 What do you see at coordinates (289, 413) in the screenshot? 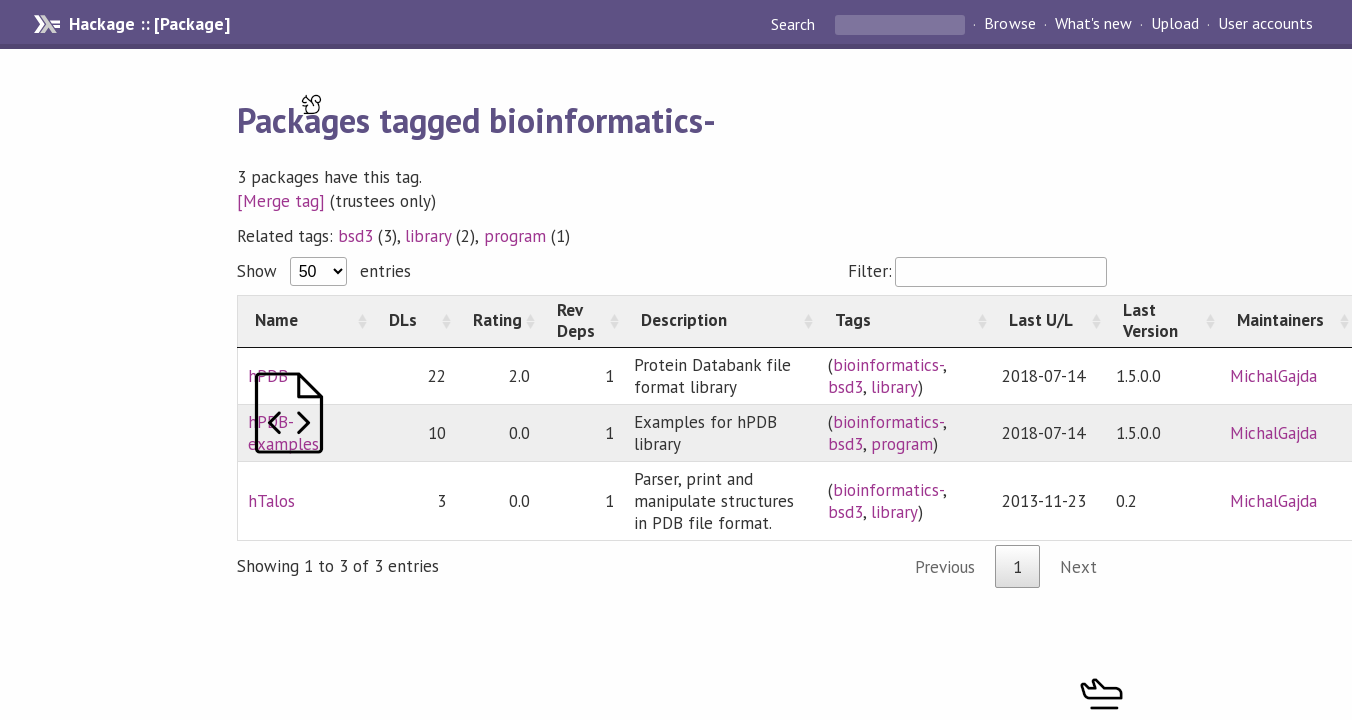
I see `view source code file` at bounding box center [289, 413].